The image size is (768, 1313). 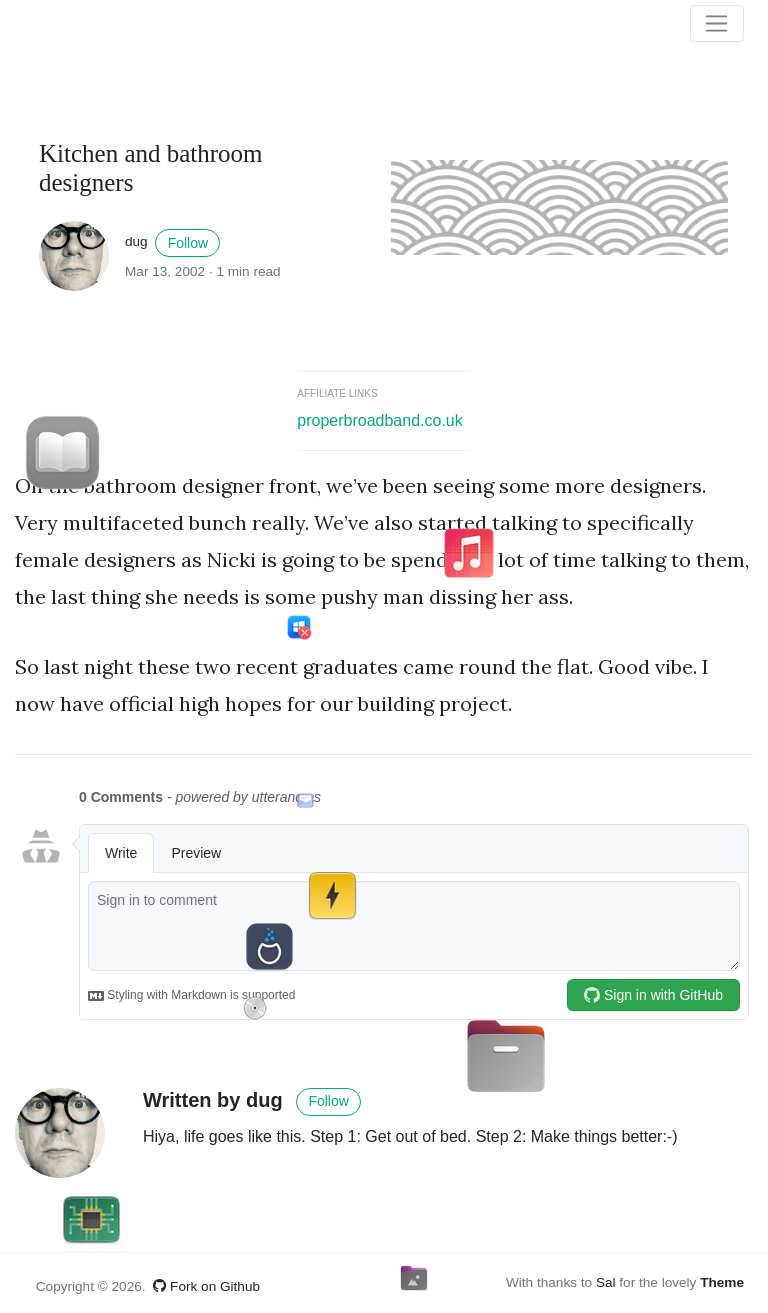 I want to click on open the file manager application, so click(x=506, y=1056).